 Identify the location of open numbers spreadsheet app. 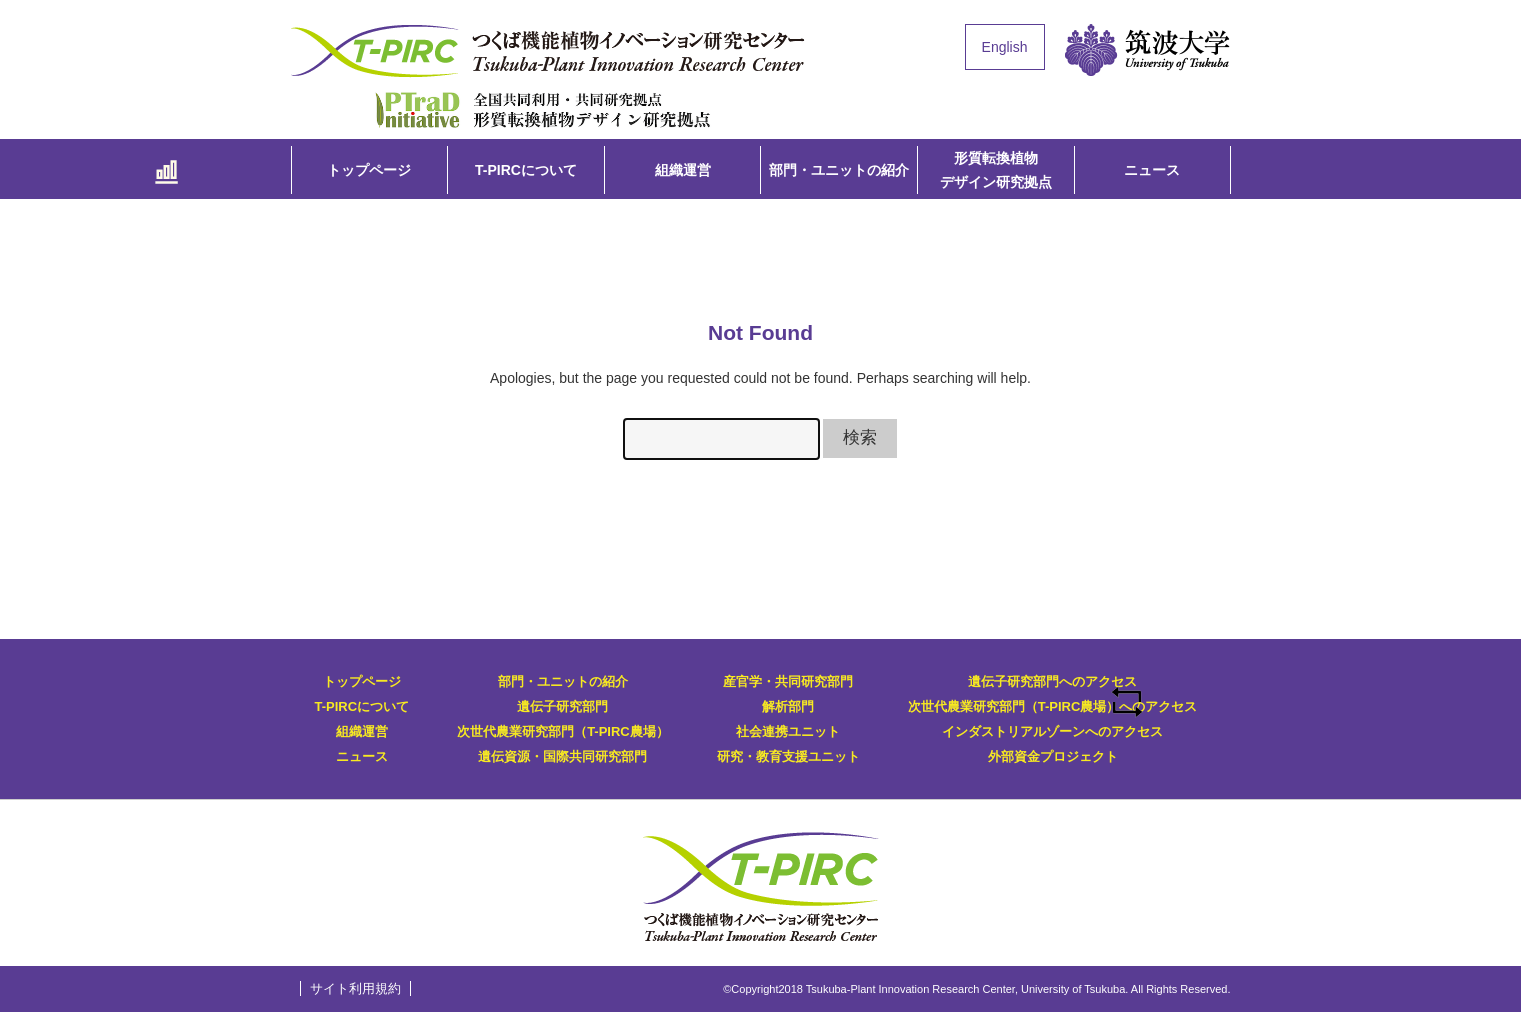
(166, 172).